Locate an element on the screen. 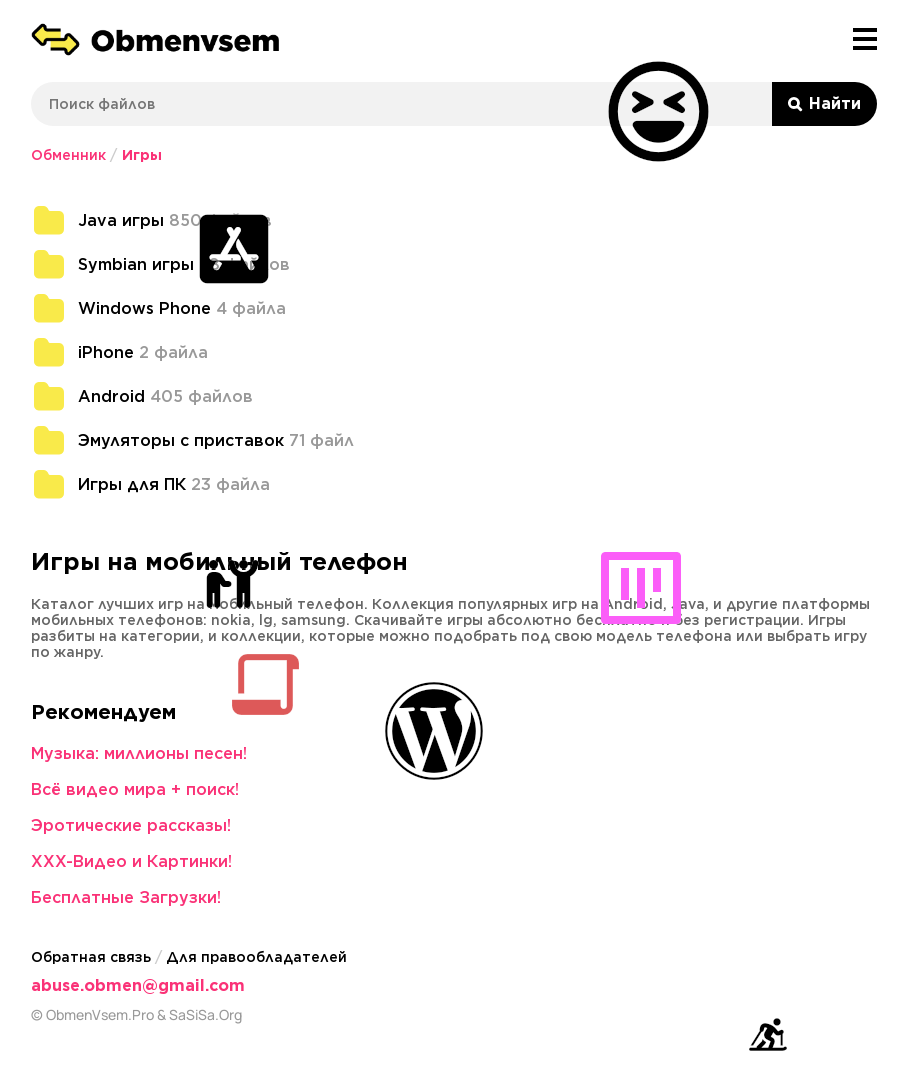  view document or paper file is located at coordinates (265, 684).